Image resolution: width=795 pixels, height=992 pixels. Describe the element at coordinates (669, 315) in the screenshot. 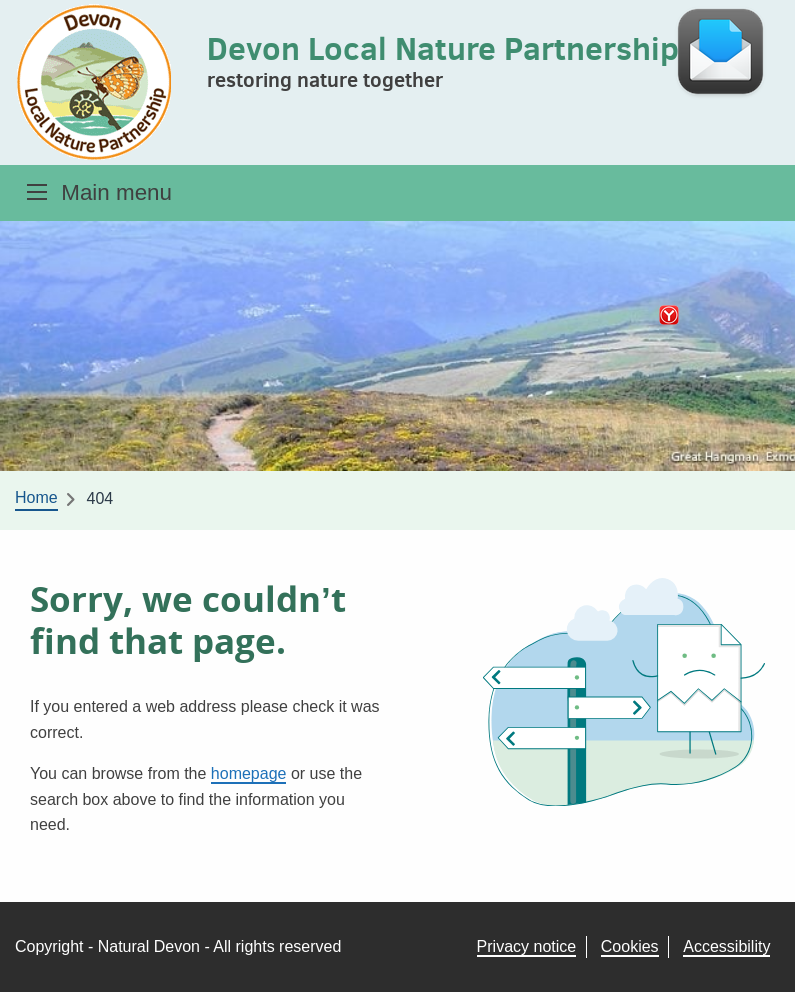

I see `open the Yandex app` at that location.